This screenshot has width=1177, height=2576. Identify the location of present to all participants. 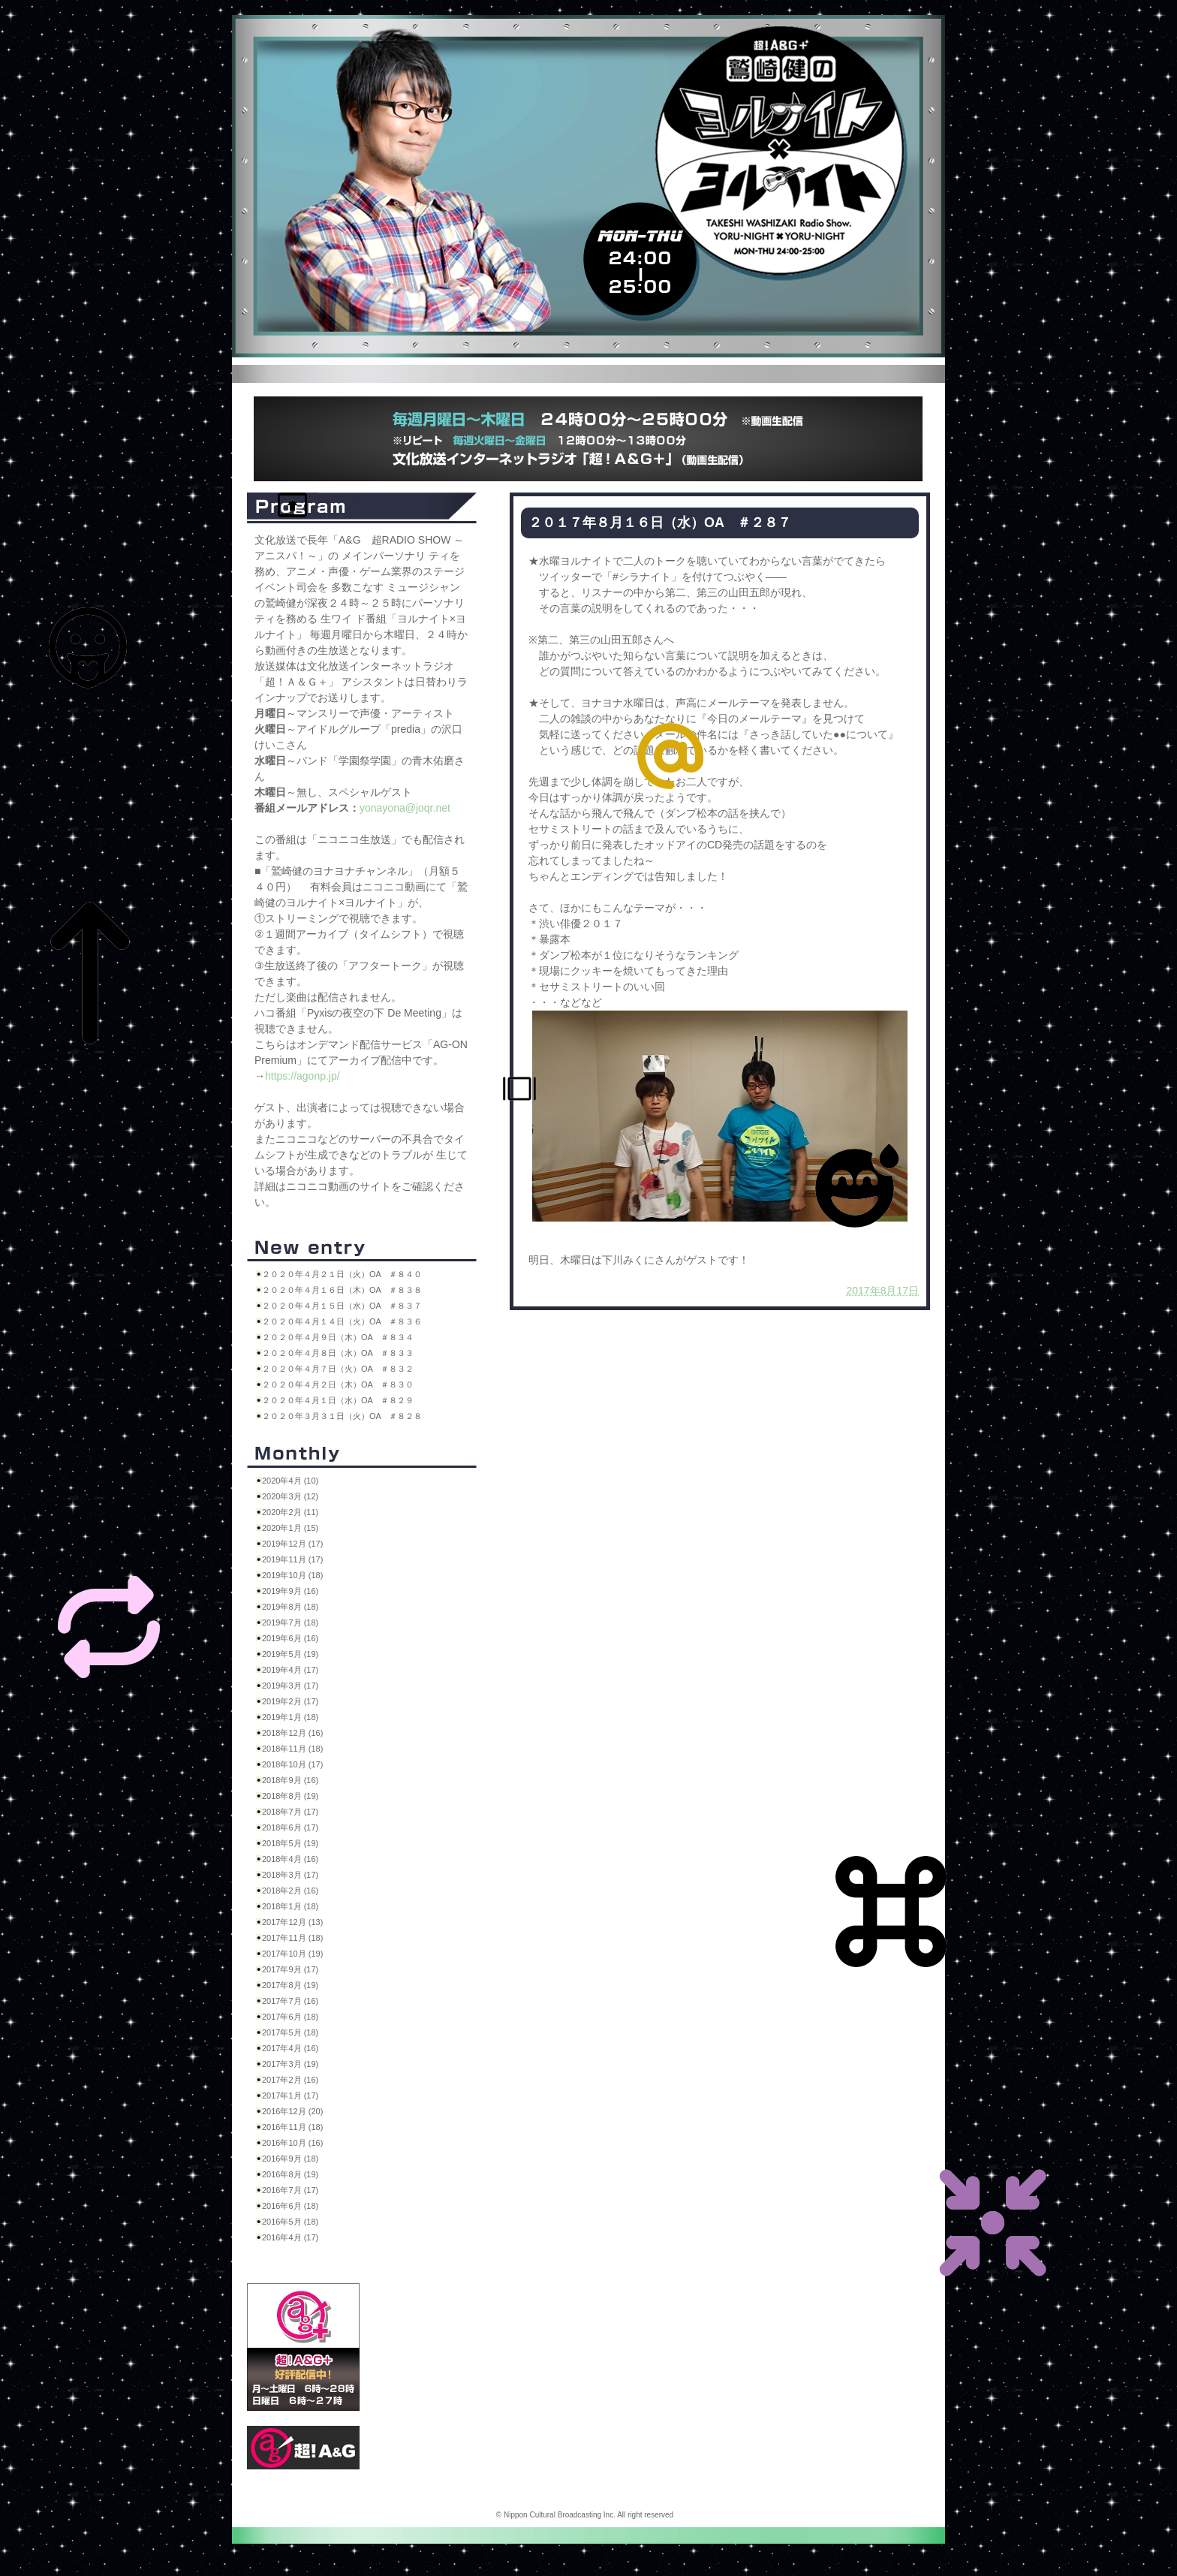
(292, 505).